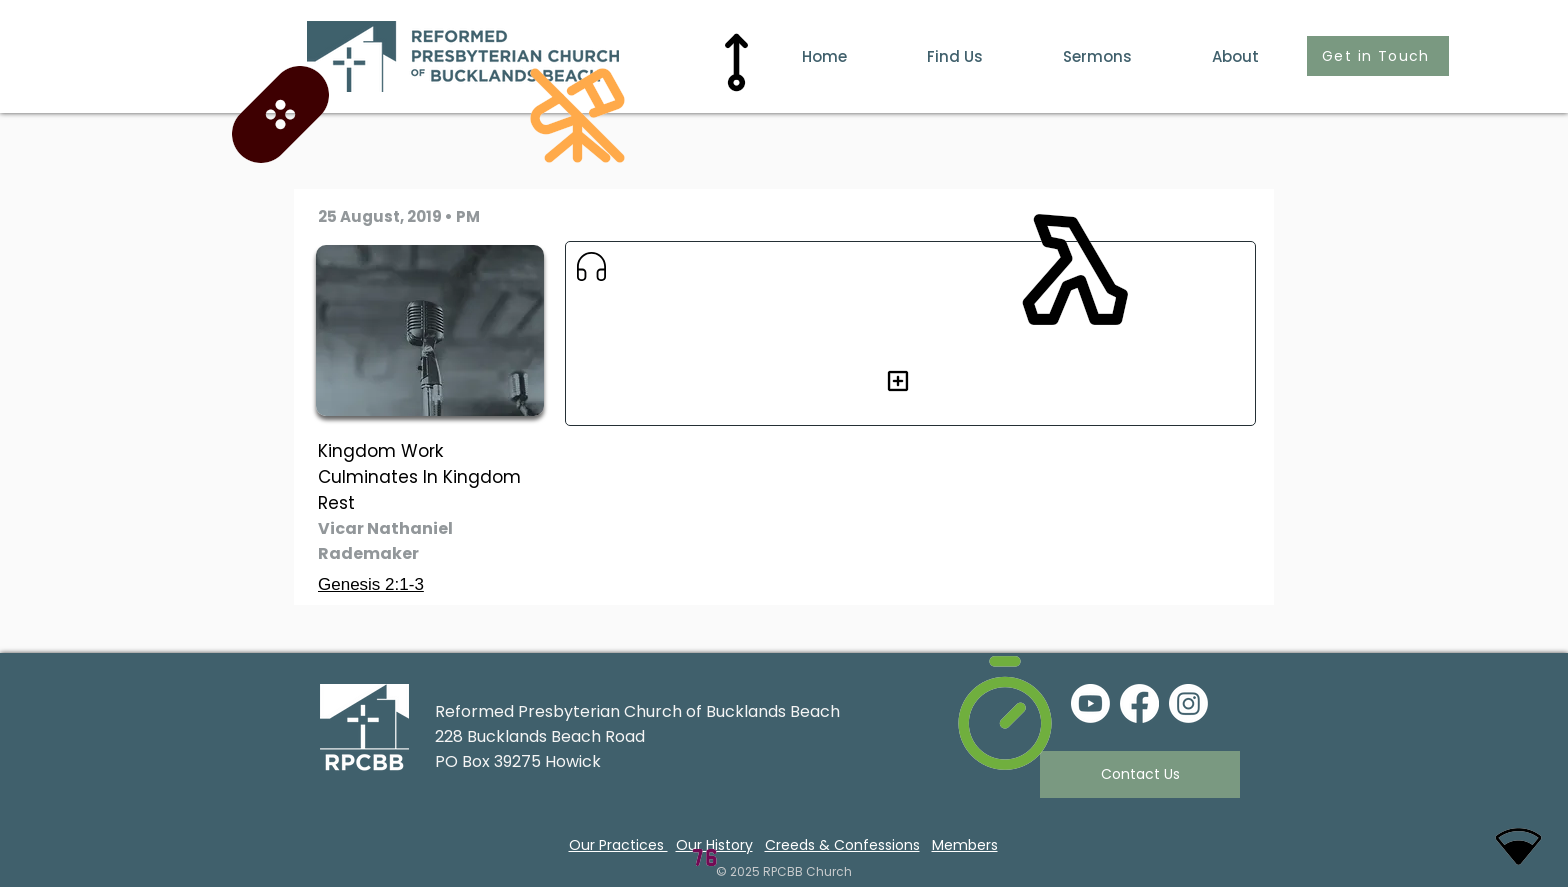 This screenshot has height=887, width=1568. I want to click on telescope feature disabled or unavailable, so click(577, 115).